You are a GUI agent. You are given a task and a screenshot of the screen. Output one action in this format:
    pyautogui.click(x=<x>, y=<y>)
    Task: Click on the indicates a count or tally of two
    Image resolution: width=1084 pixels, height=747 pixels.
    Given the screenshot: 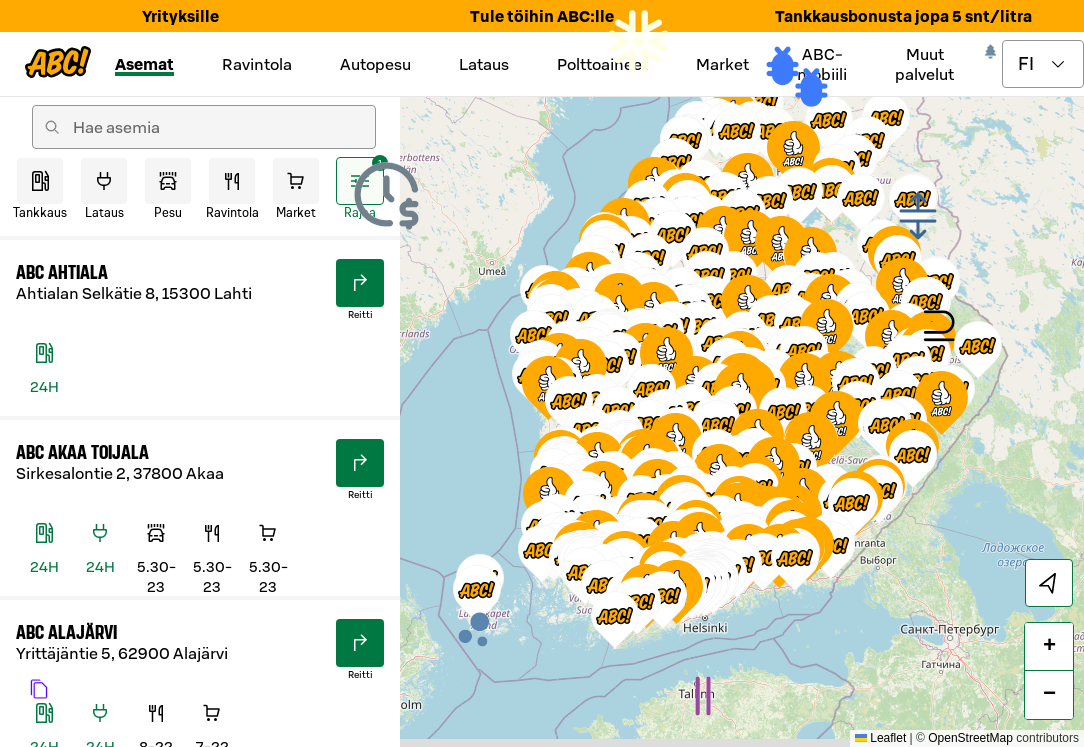 What is the action you would take?
    pyautogui.click(x=715, y=696)
    